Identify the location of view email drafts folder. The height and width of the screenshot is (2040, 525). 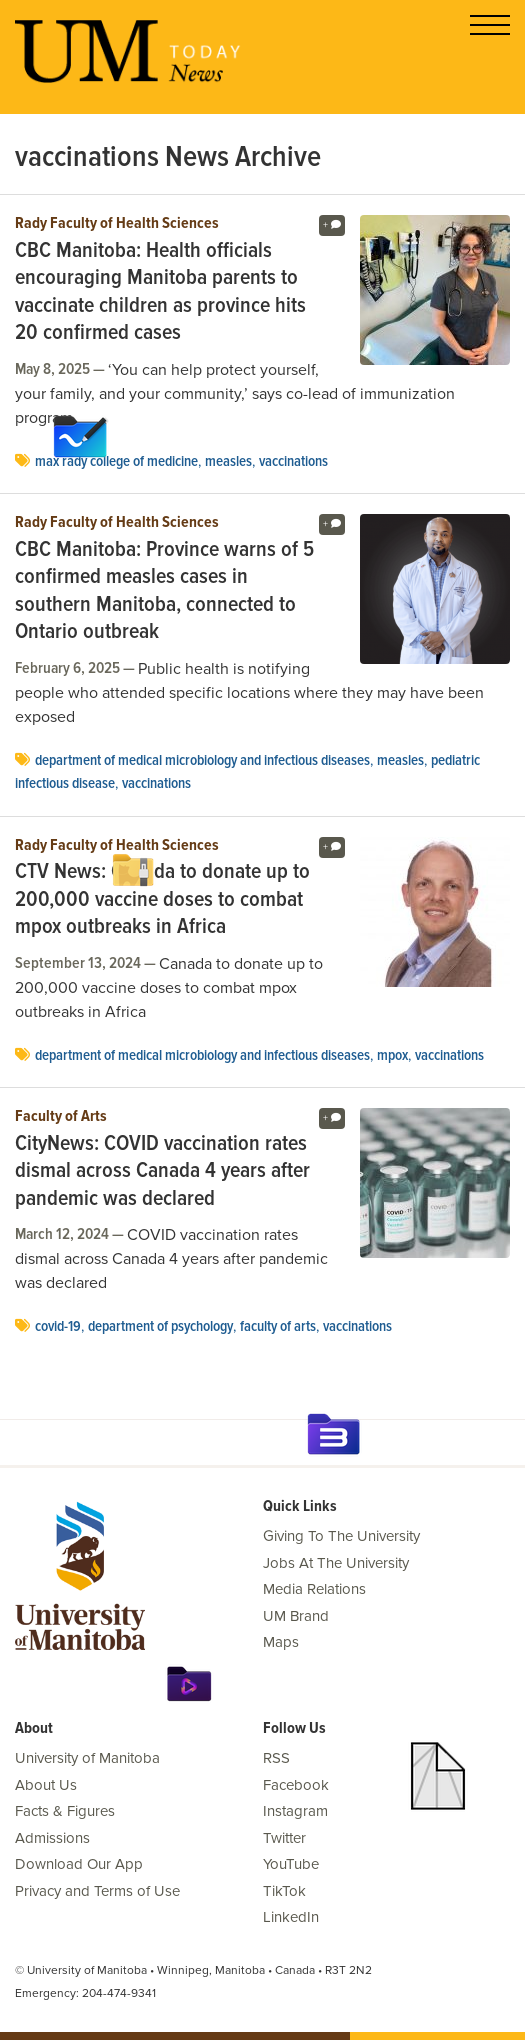
(438, 1776).